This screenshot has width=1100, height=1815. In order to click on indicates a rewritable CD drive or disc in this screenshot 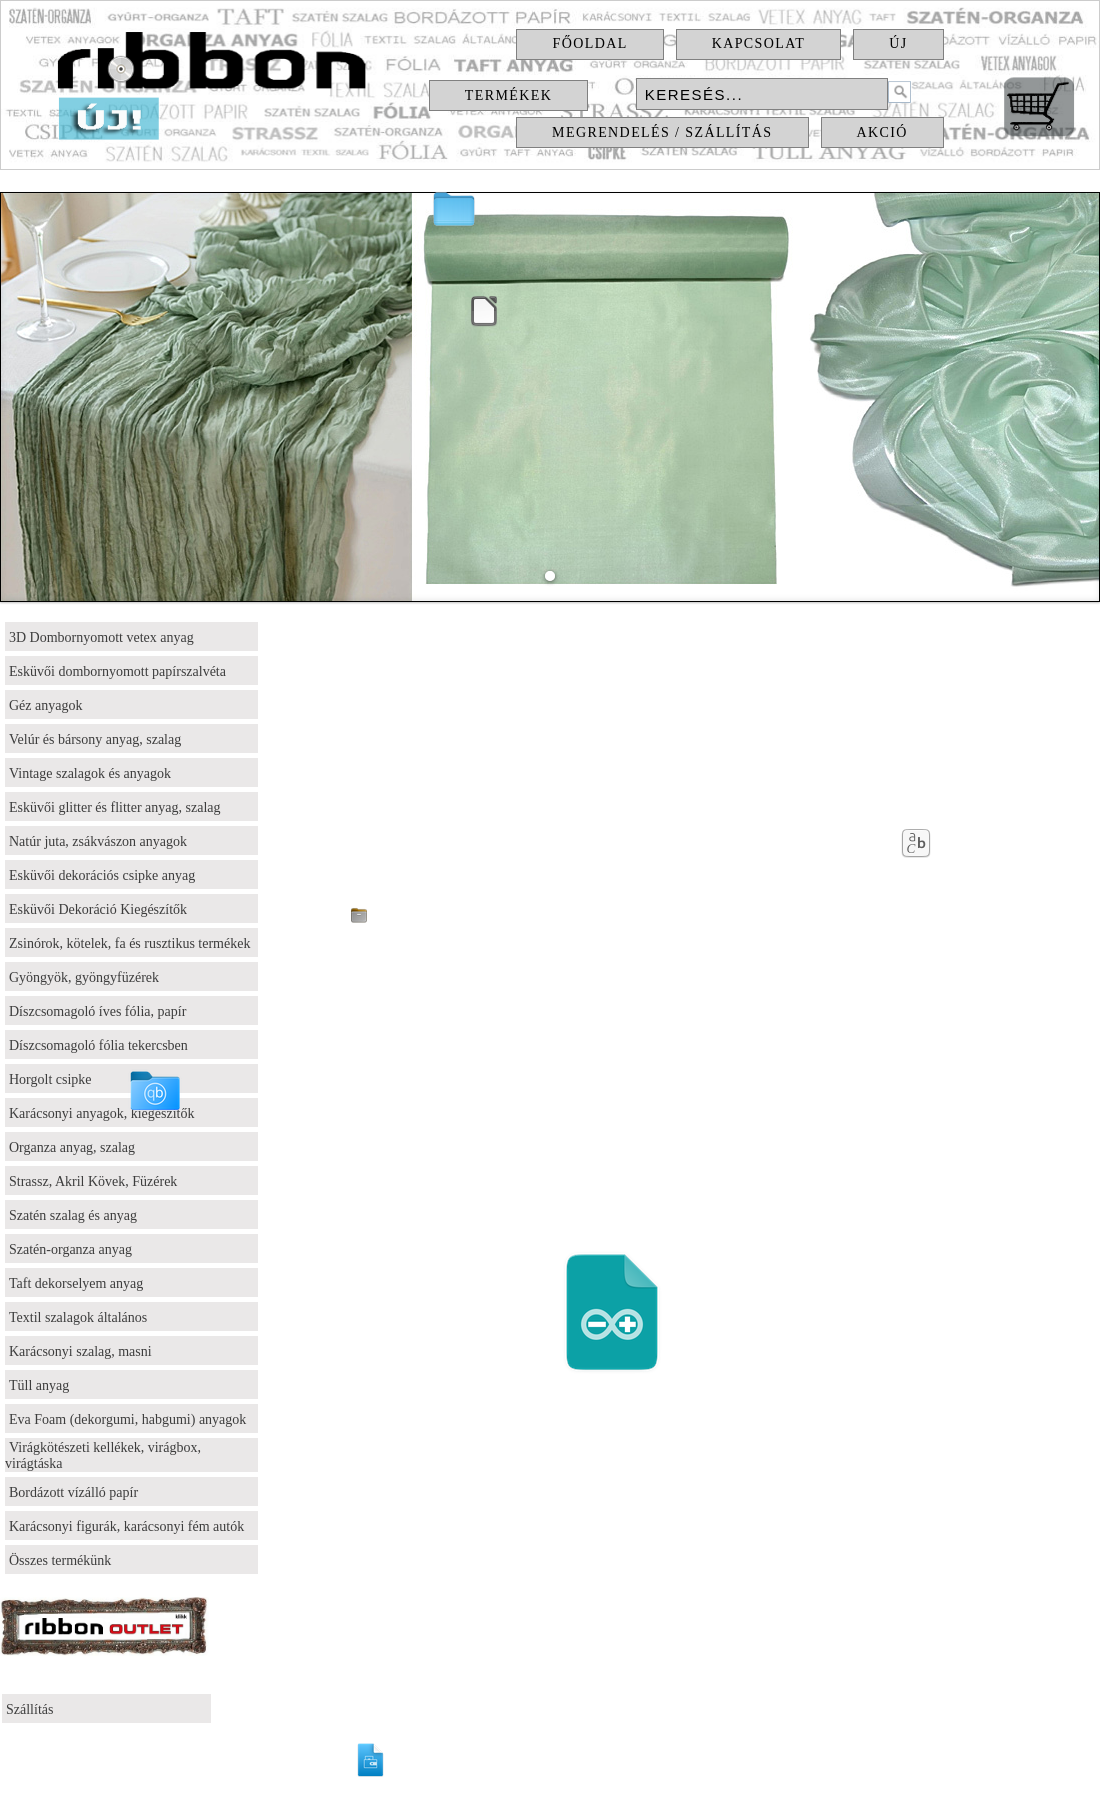, I will do `click(121, 69)`.